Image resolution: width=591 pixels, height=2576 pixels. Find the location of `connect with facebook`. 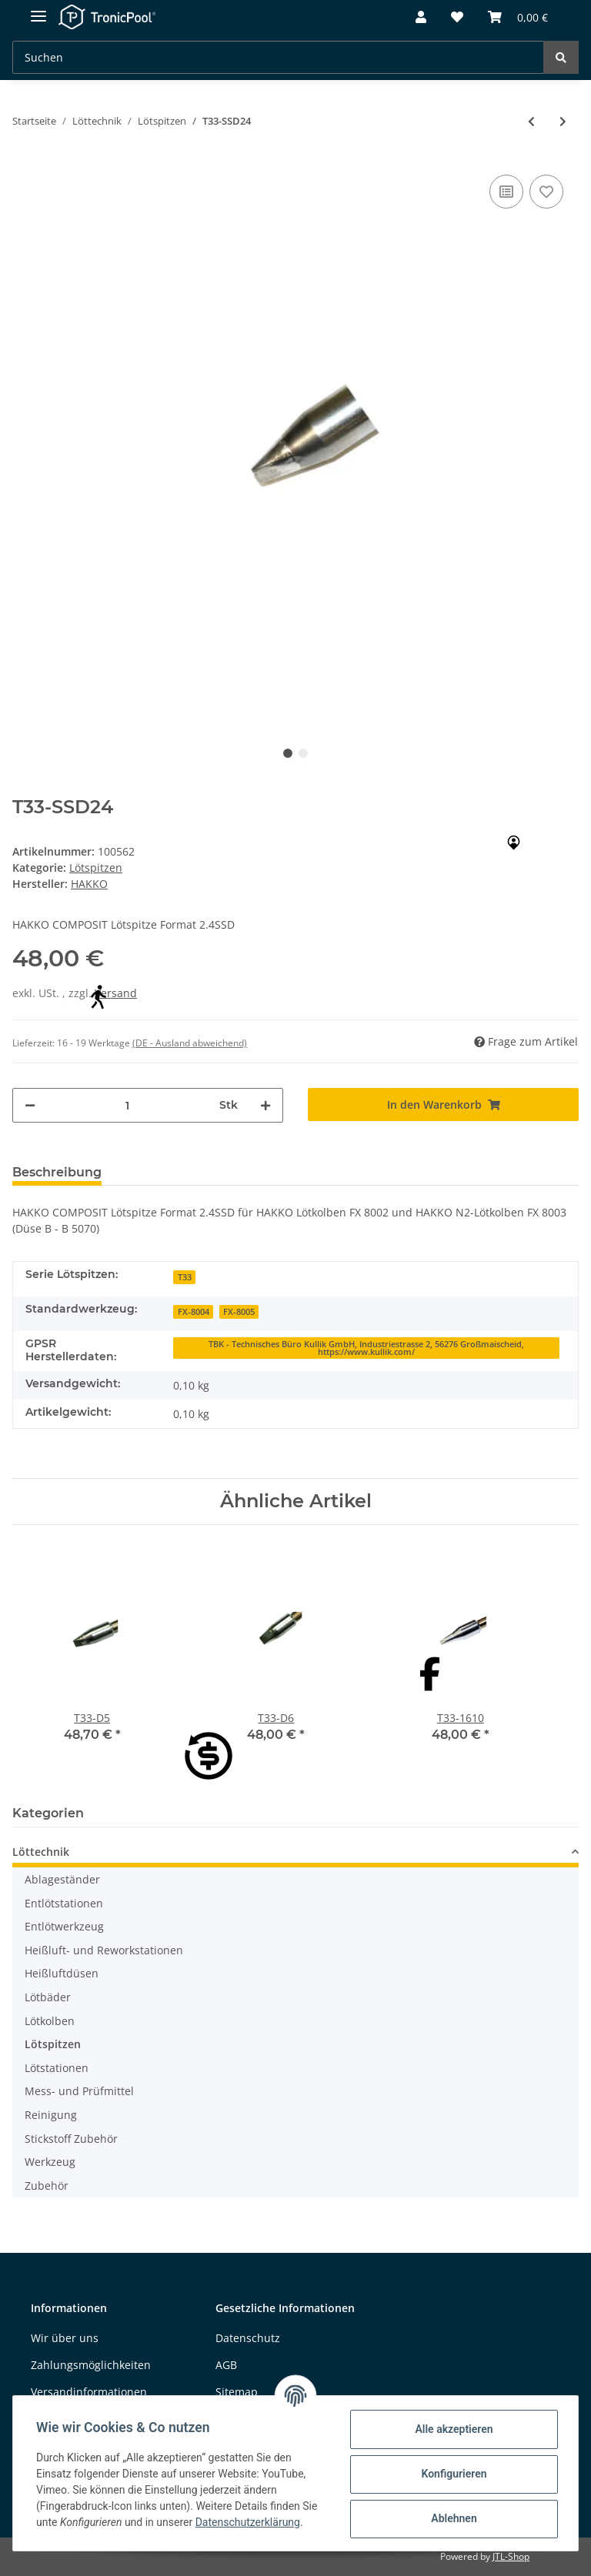

connect with facebook is located at coordinates (429, 1673).